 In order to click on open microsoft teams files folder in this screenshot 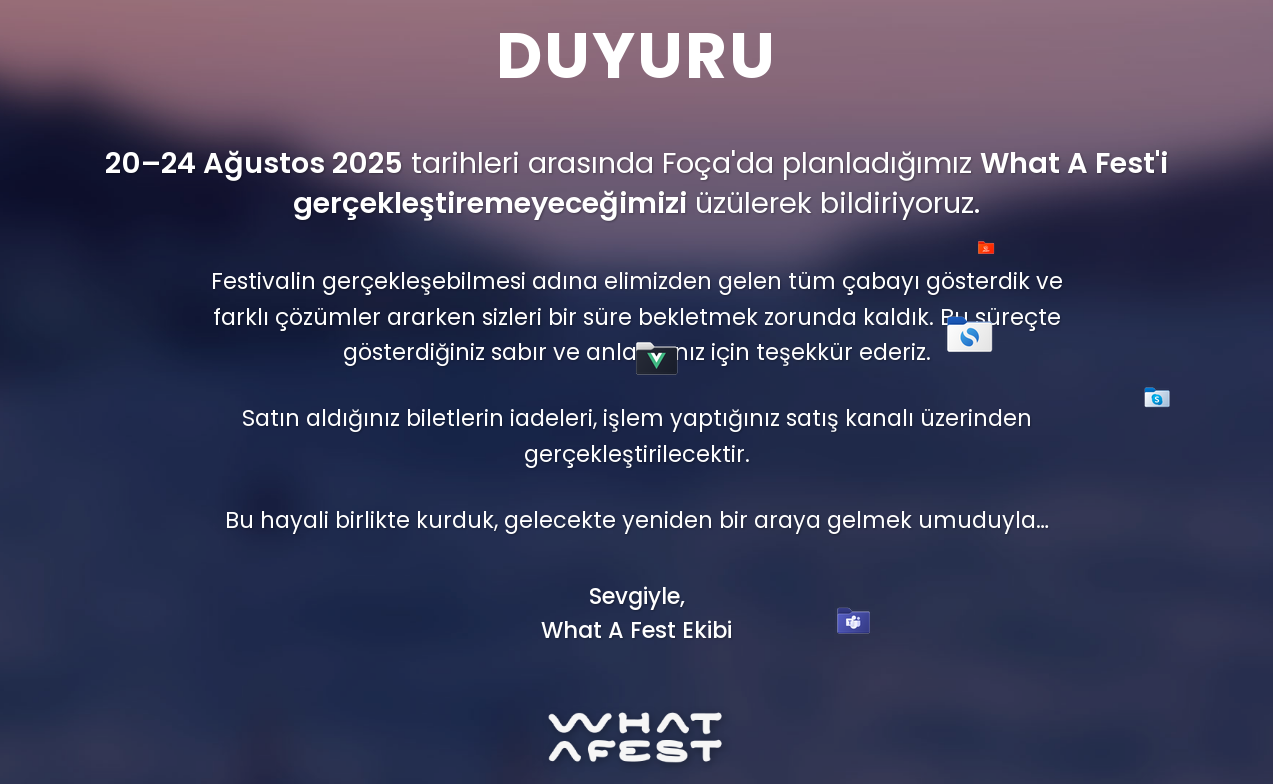, I will do `click(853, 621)`.